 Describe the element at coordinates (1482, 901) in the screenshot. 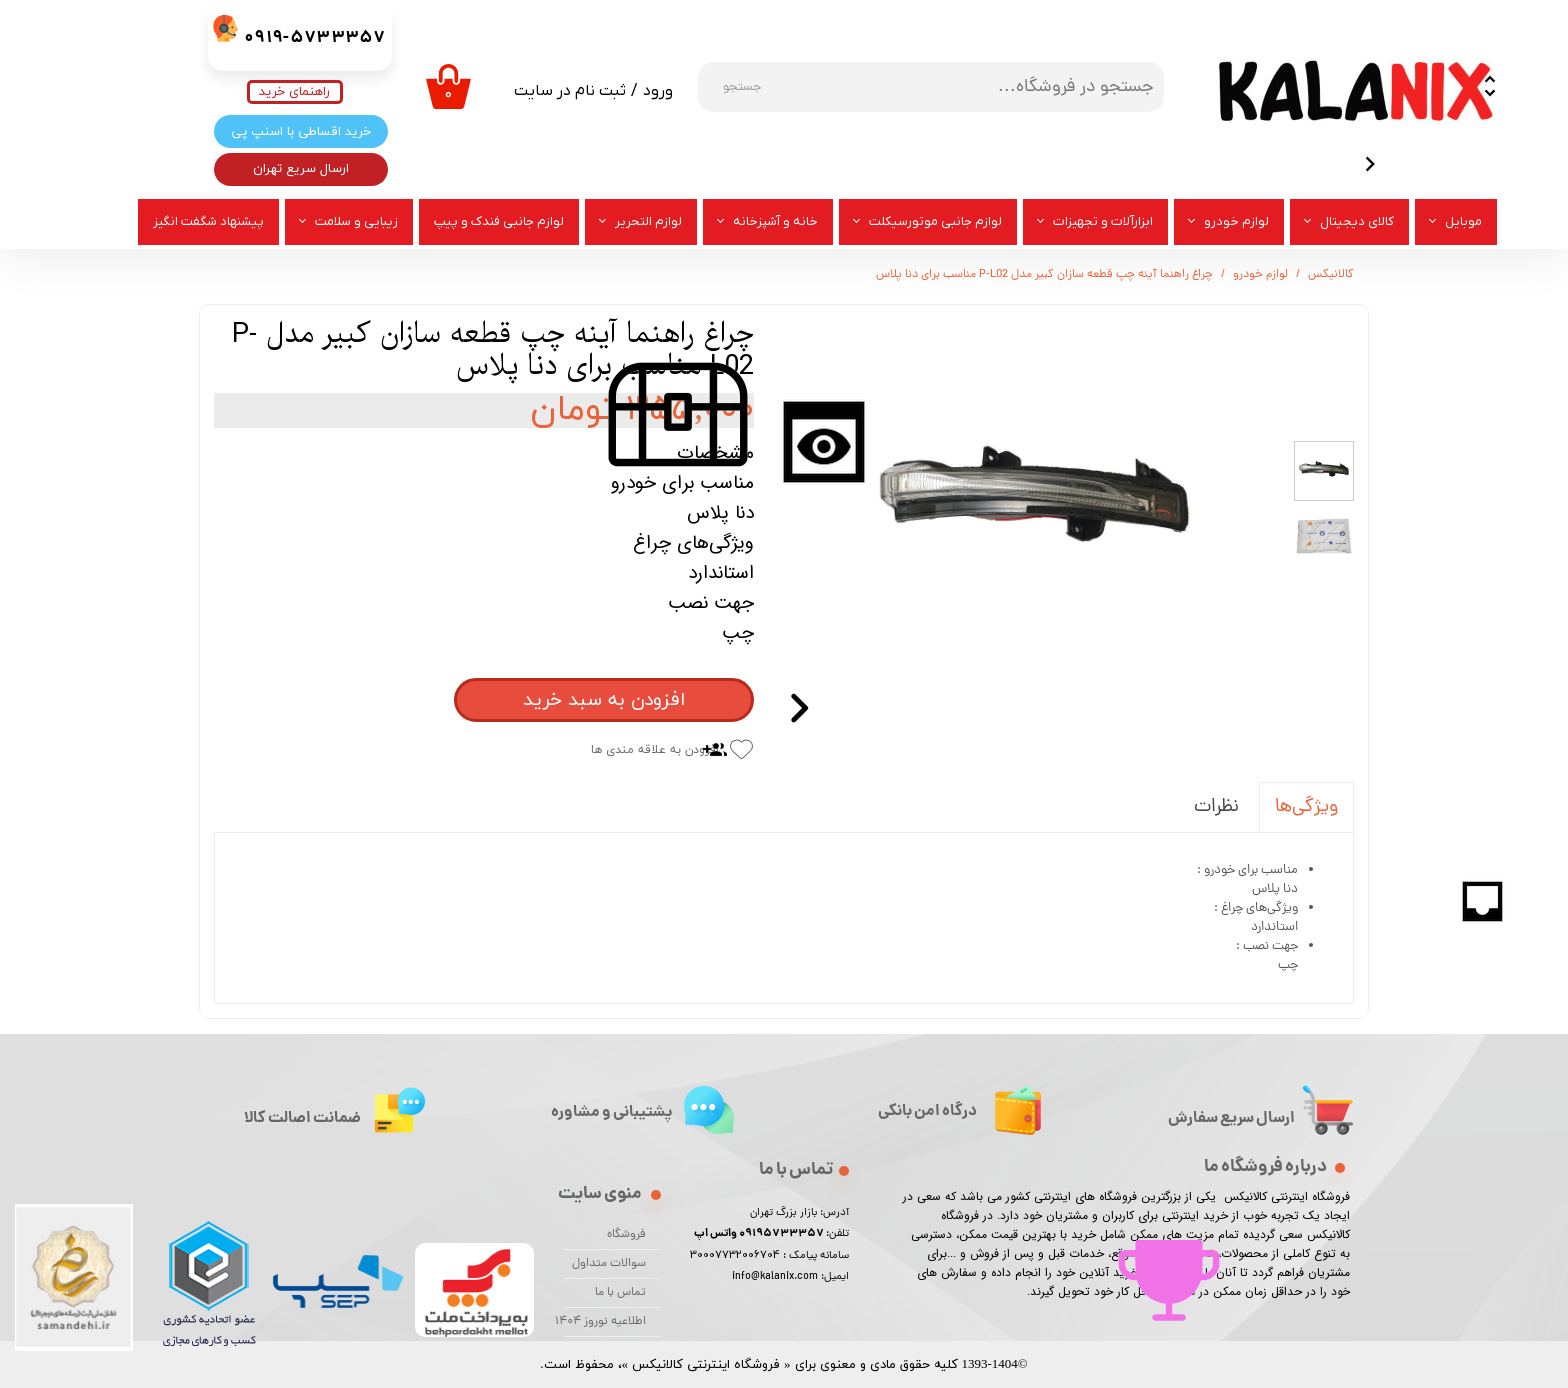

I see `access your inbox` at that location.